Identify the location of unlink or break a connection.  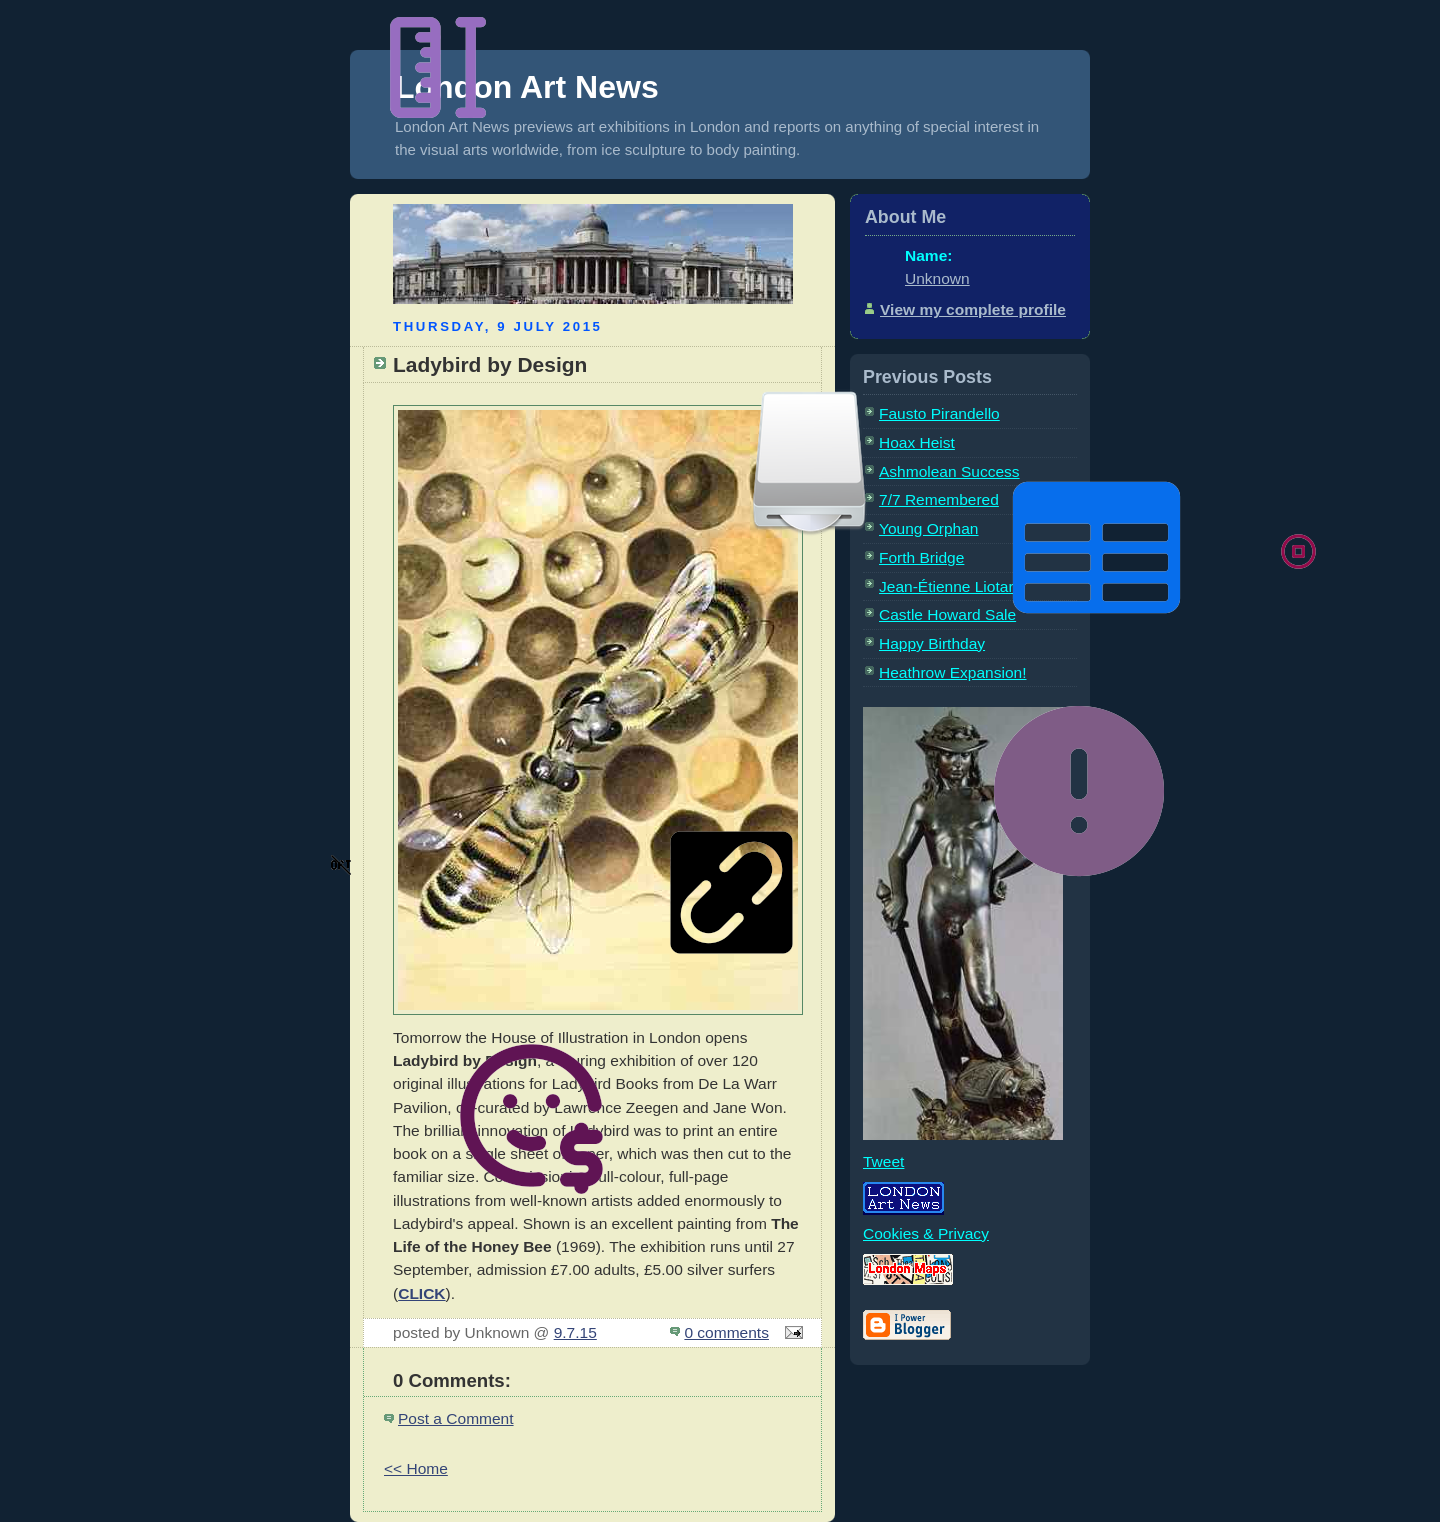
(731, 892).